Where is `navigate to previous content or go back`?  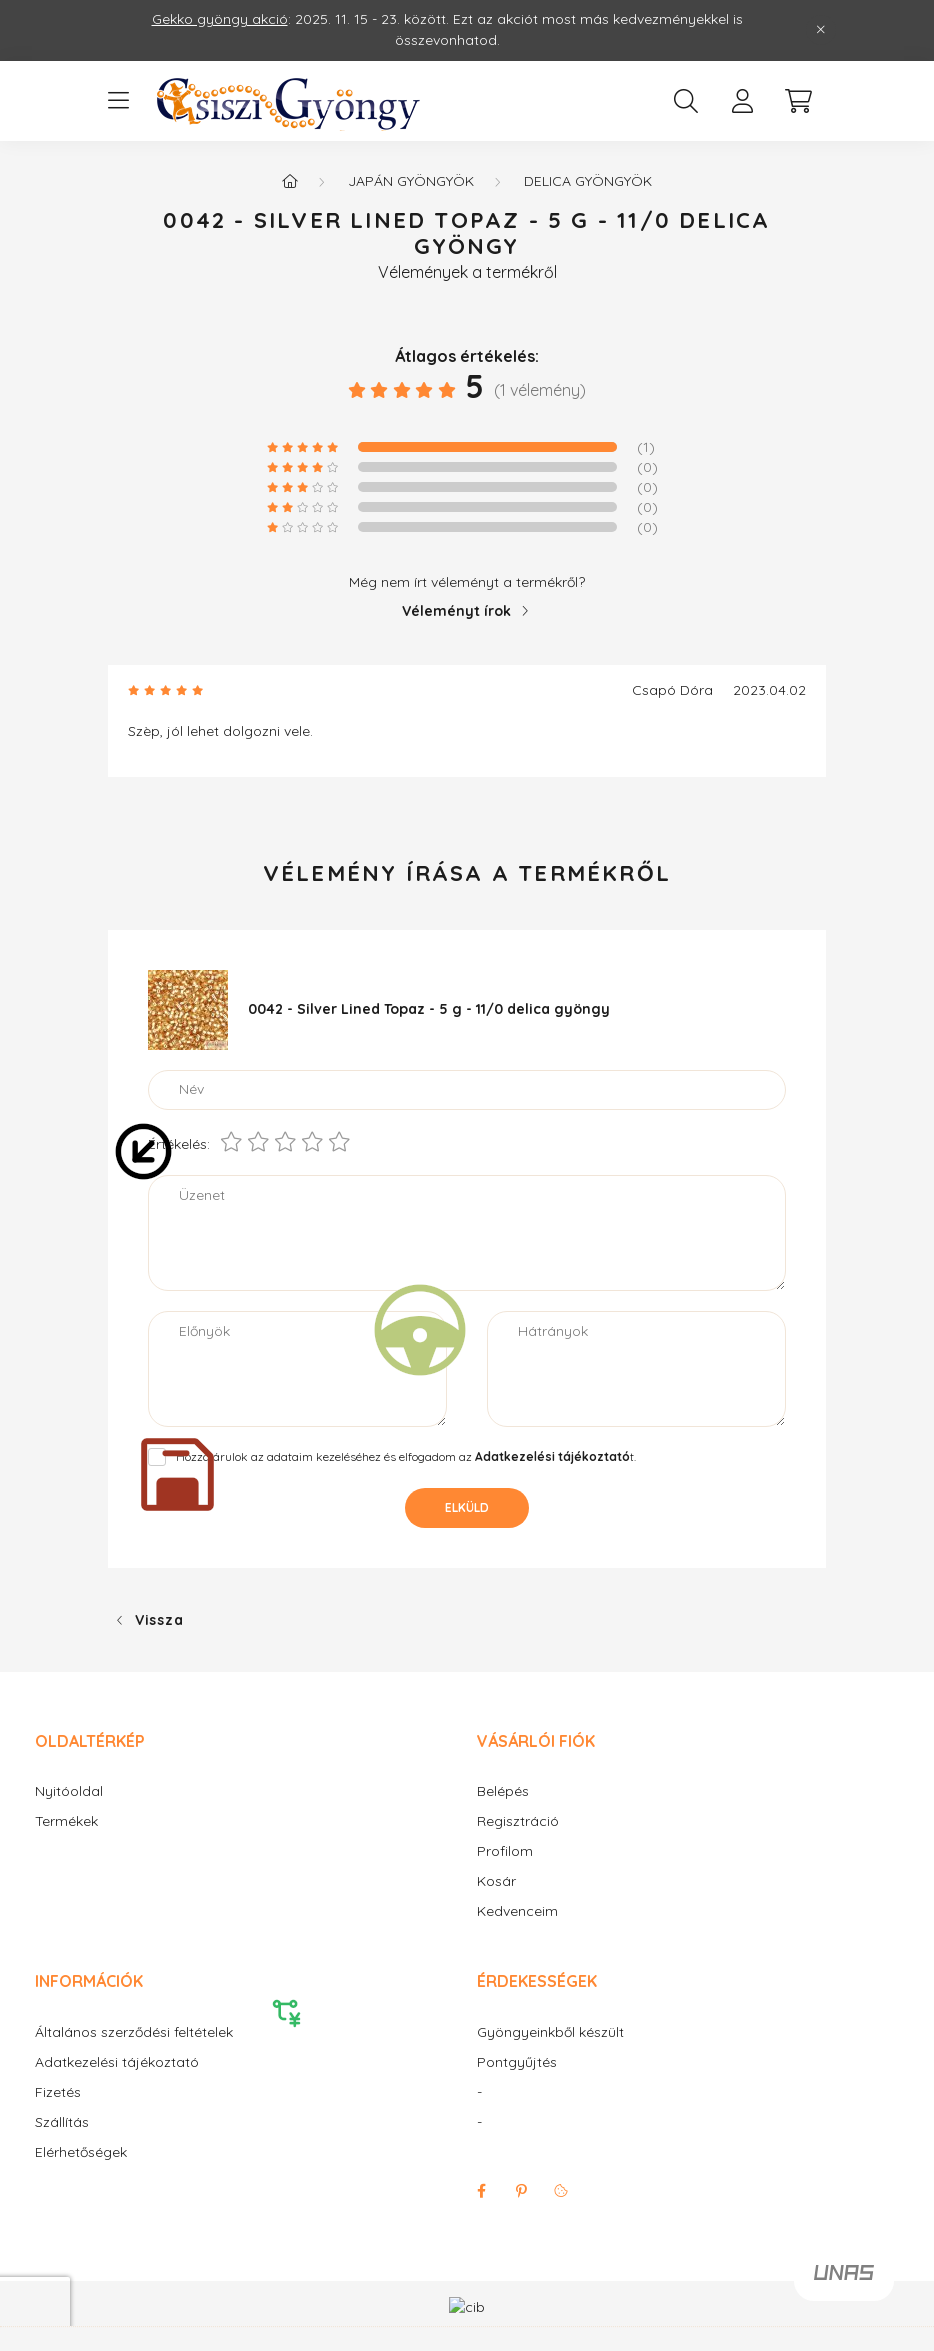
navigate to previous content or go back is located at coordinates (143, 1151).